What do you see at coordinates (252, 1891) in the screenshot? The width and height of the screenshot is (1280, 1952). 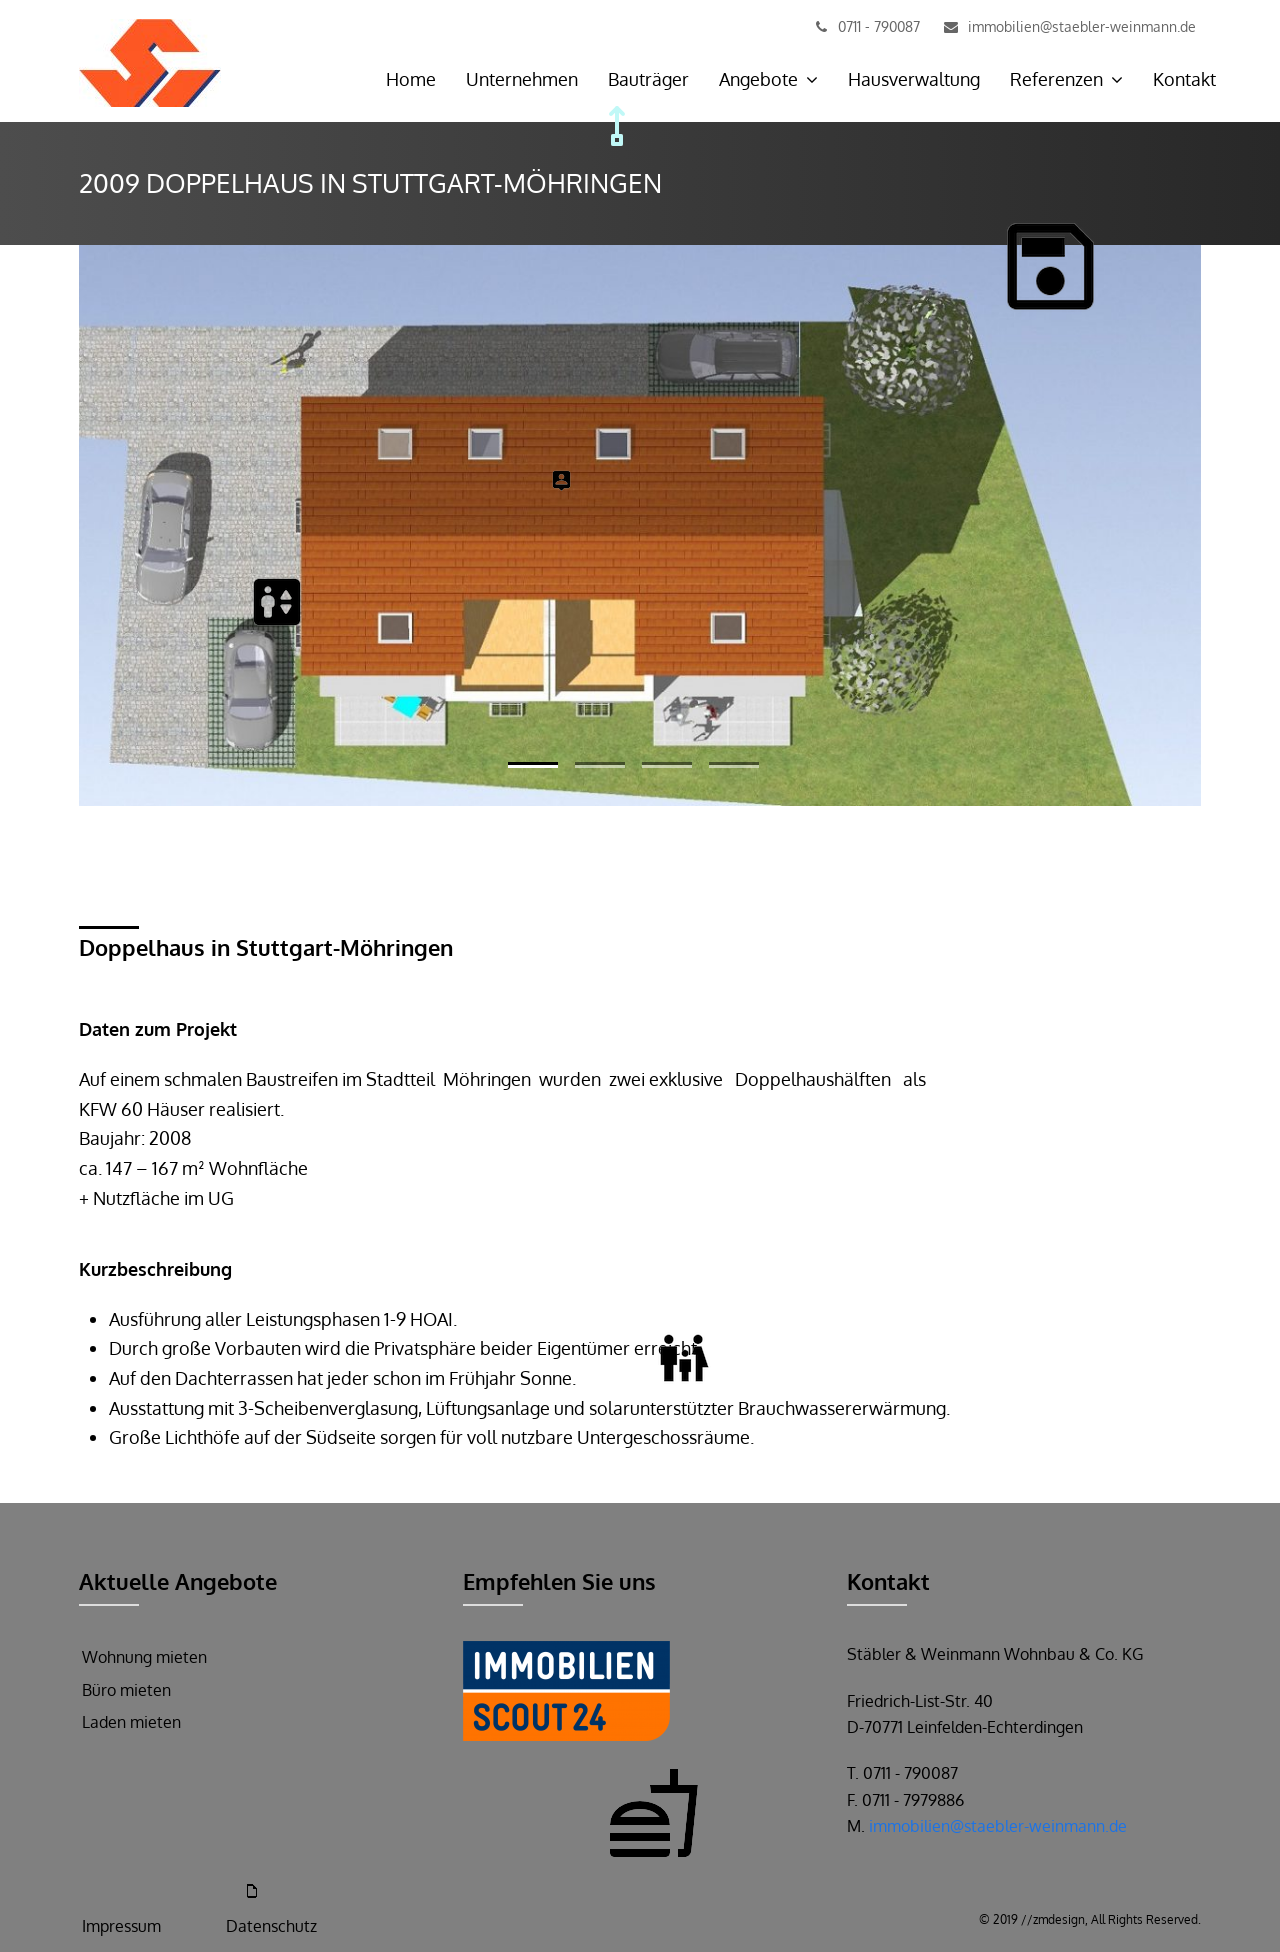 I see `insert or attach a file` at bounding box center [252, 1891].